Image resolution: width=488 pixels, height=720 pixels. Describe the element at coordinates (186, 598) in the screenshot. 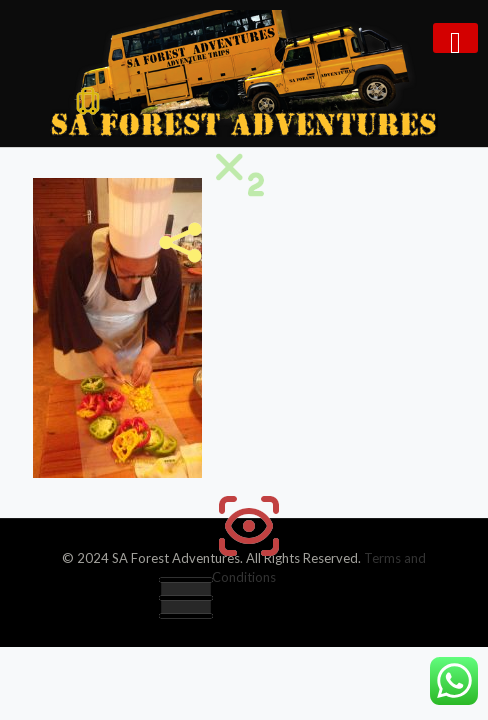

I see `view items in list format` at that location.